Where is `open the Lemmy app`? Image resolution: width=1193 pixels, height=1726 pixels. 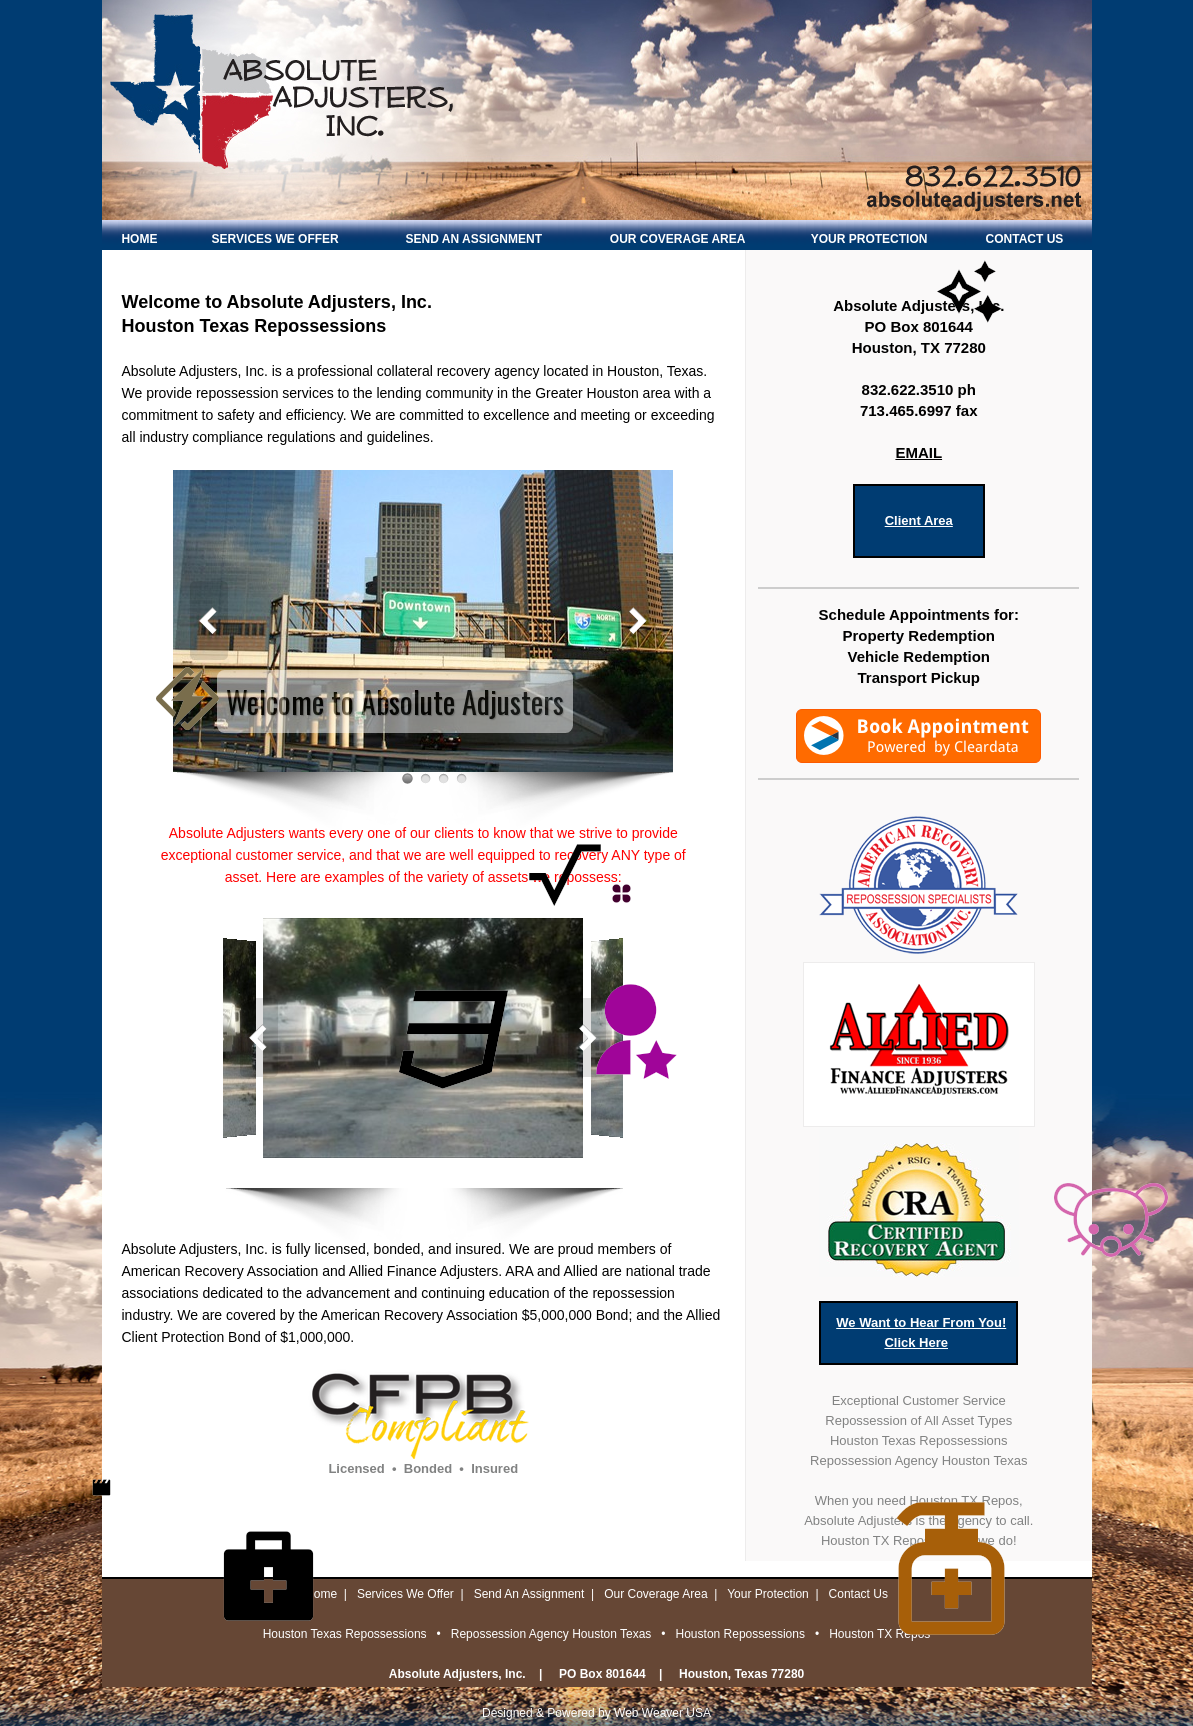 open the Lemmy app is located at coordinates (1111, 1220).